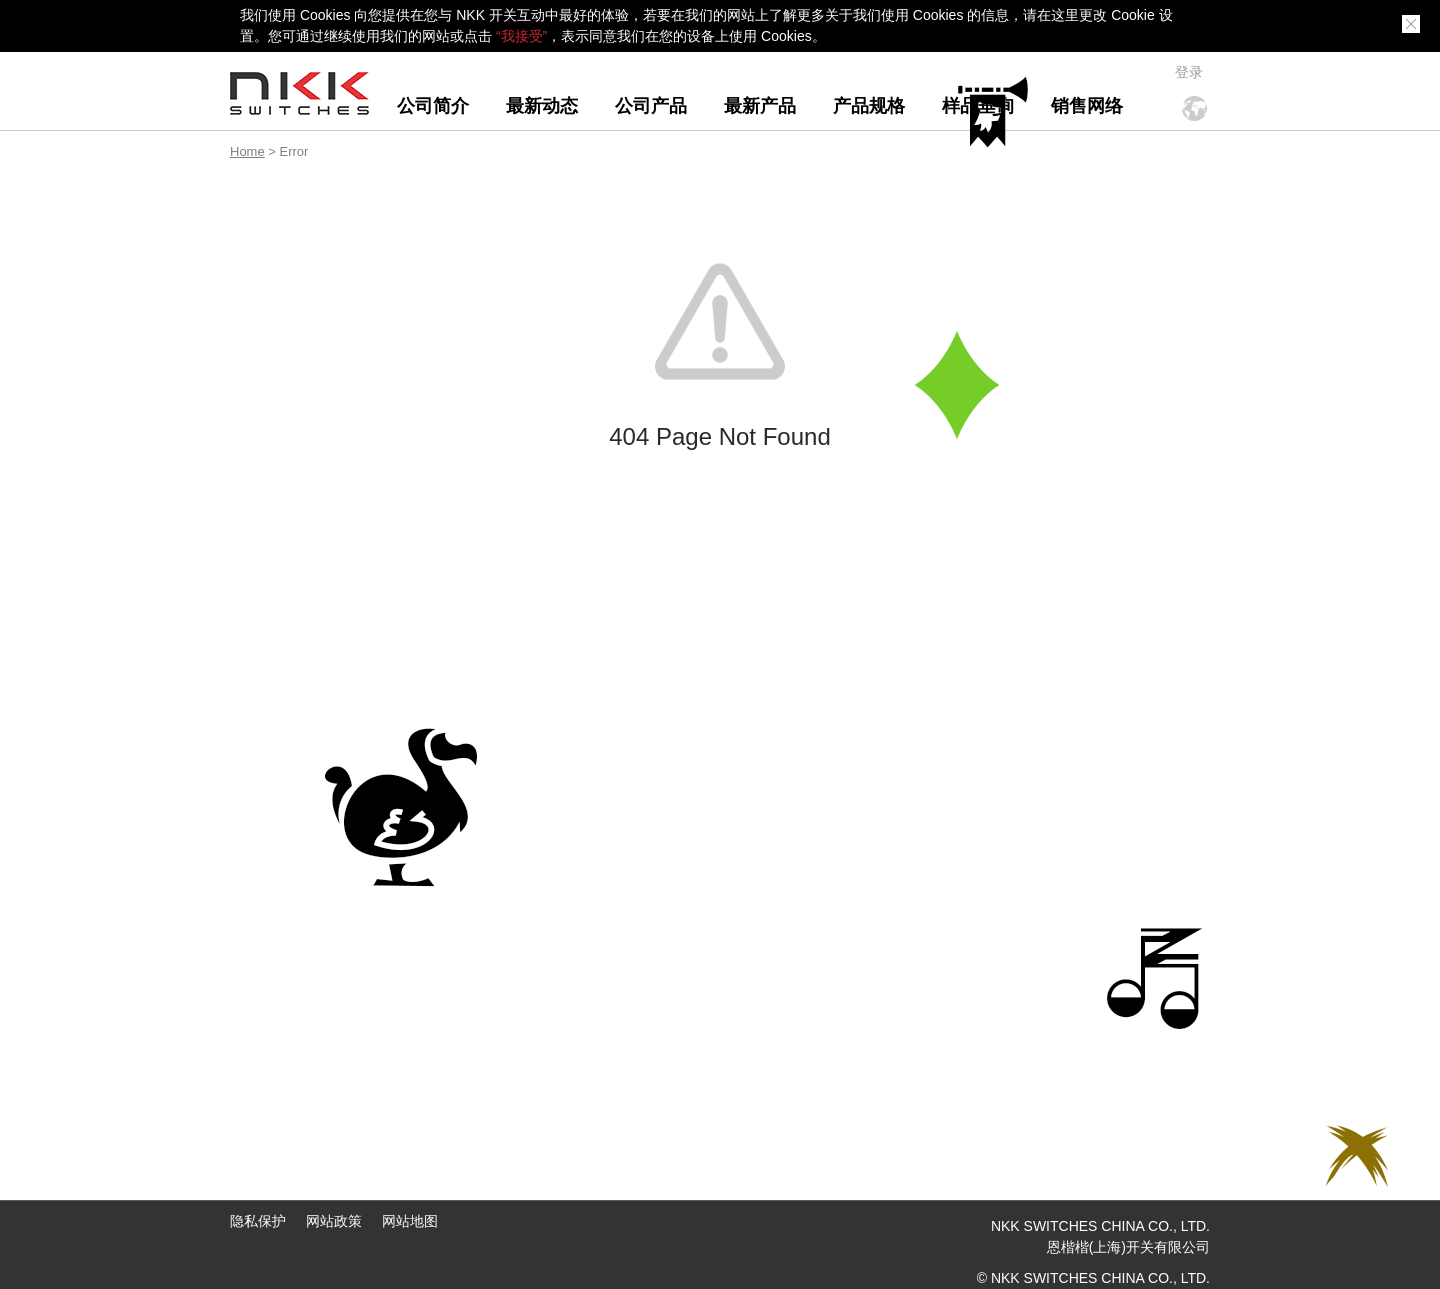 The image size is (1440, 1289). Describe the element at coordinates (957, 385) in the screenshot. I see `indicates diamond suit in card games` at that location.